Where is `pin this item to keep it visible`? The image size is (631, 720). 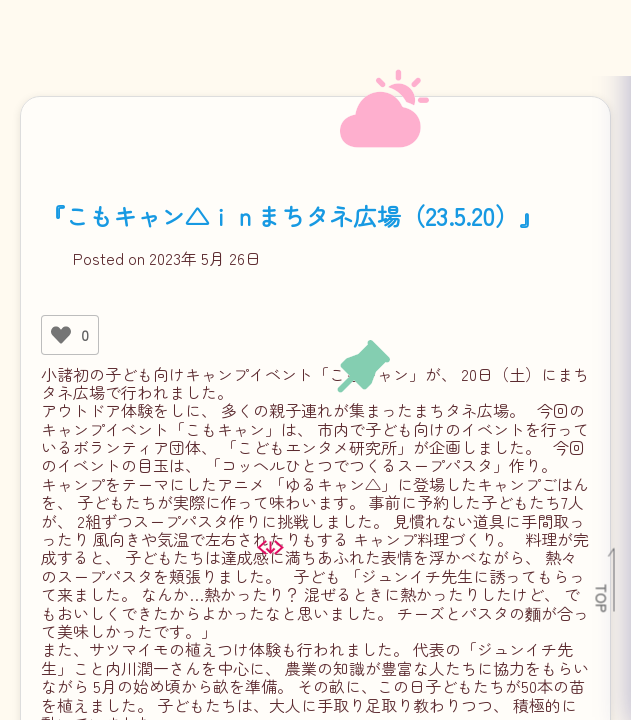 pin this item to keep it visible is located at coordinates (363, 367).